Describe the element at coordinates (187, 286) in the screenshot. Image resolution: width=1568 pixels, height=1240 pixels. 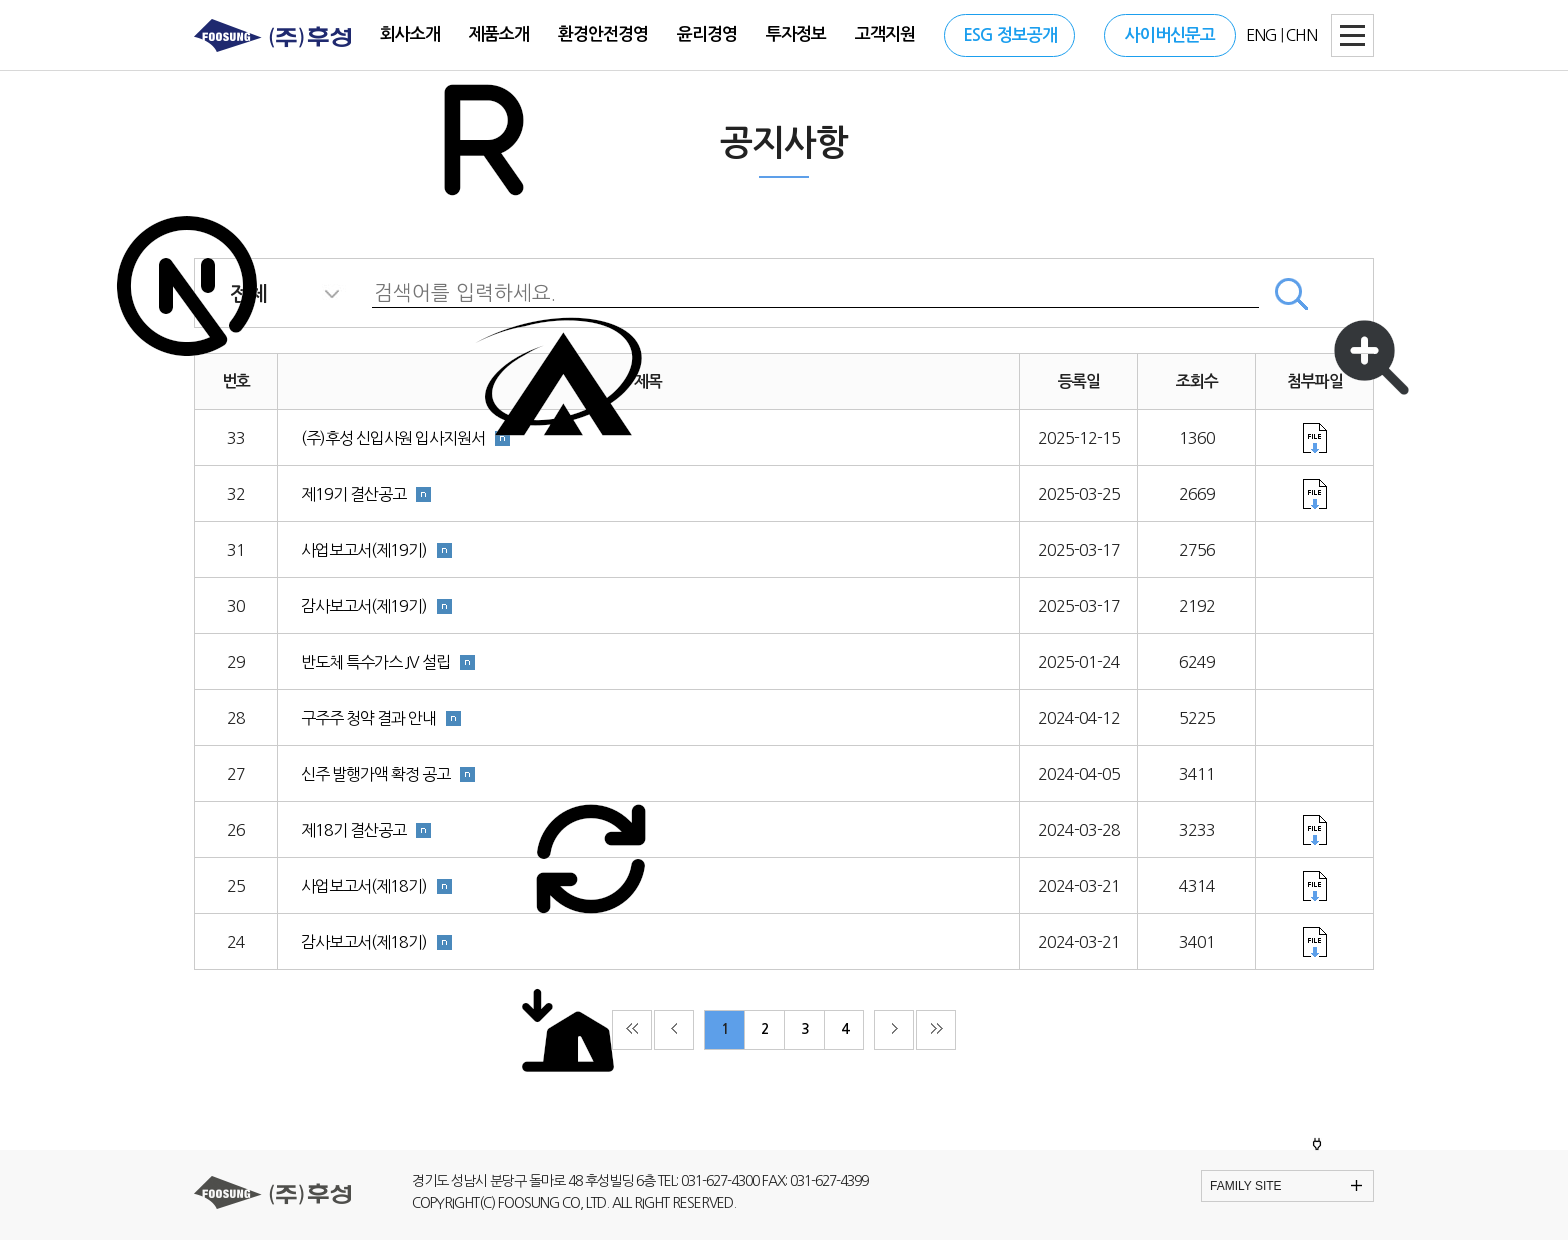
I see `Next.js framework logo` at that location.